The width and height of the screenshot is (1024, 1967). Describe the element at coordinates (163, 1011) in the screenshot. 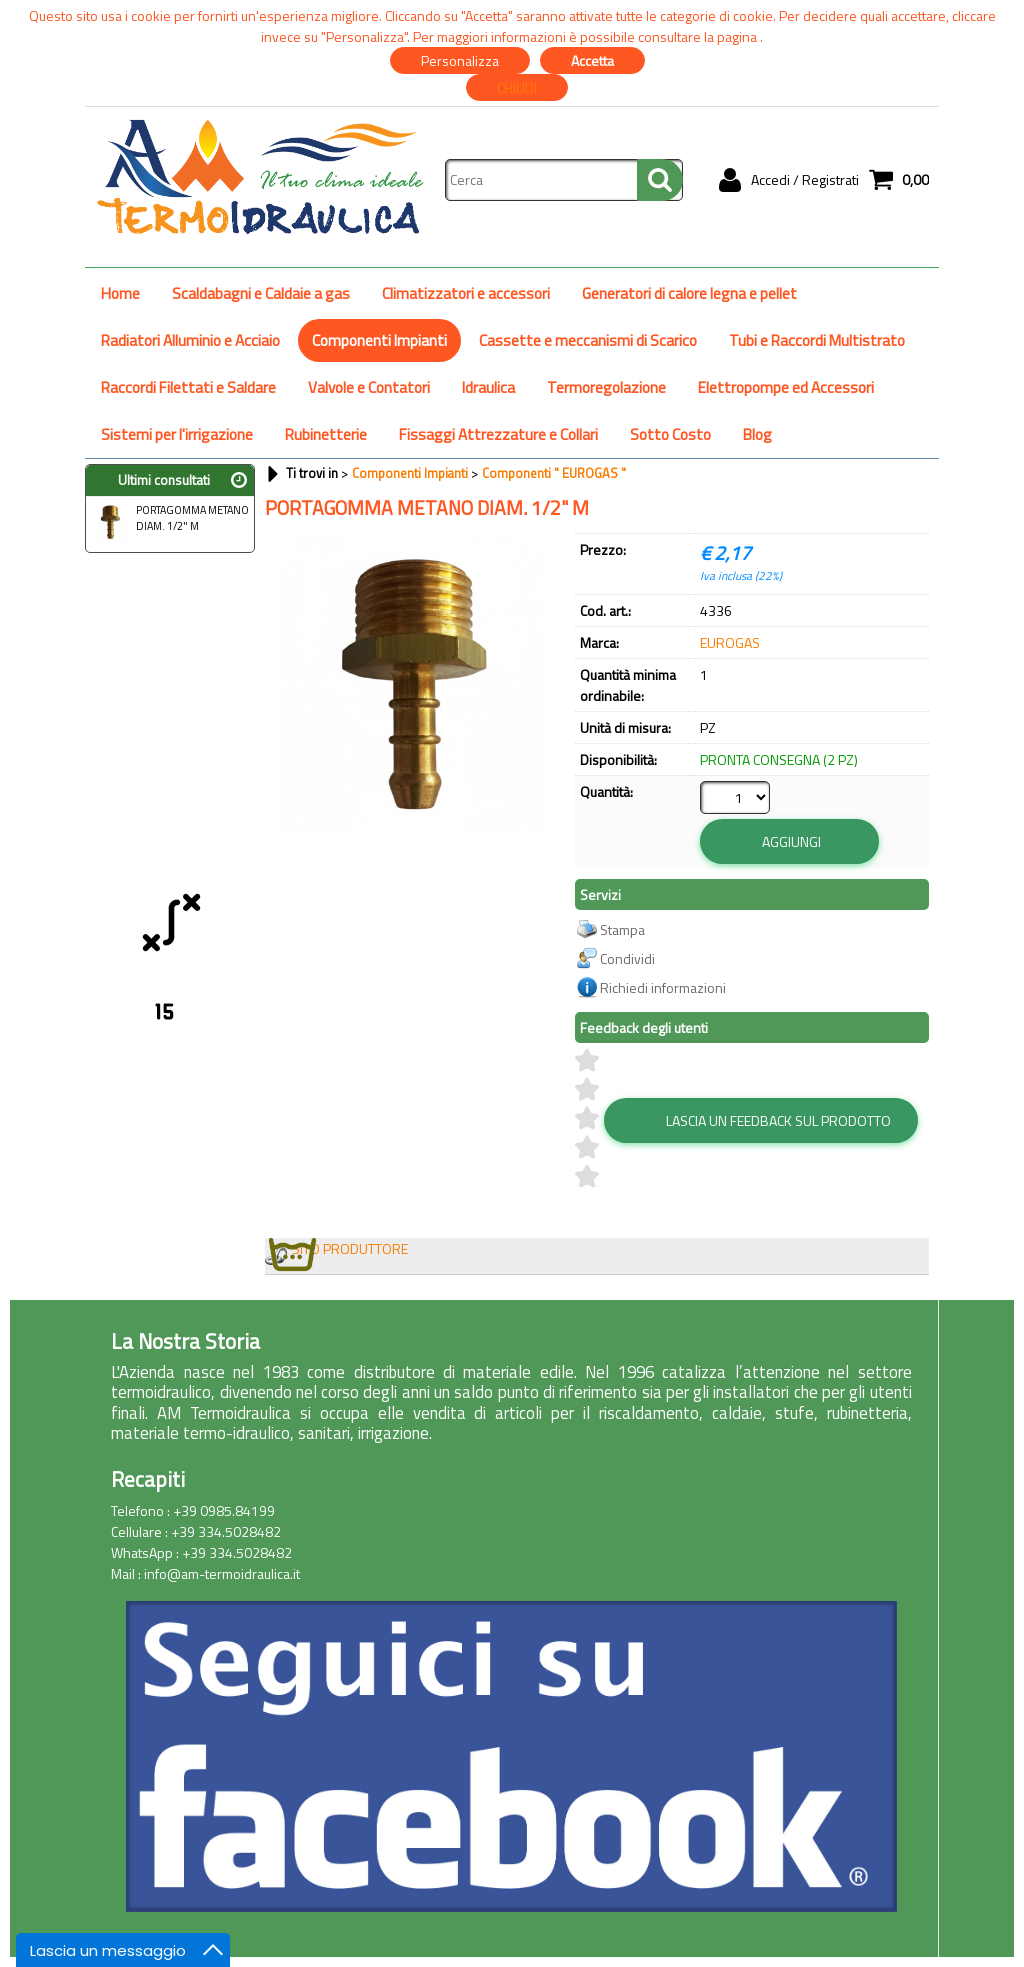

I see `indicates 15 unread items or notifications` at that location.